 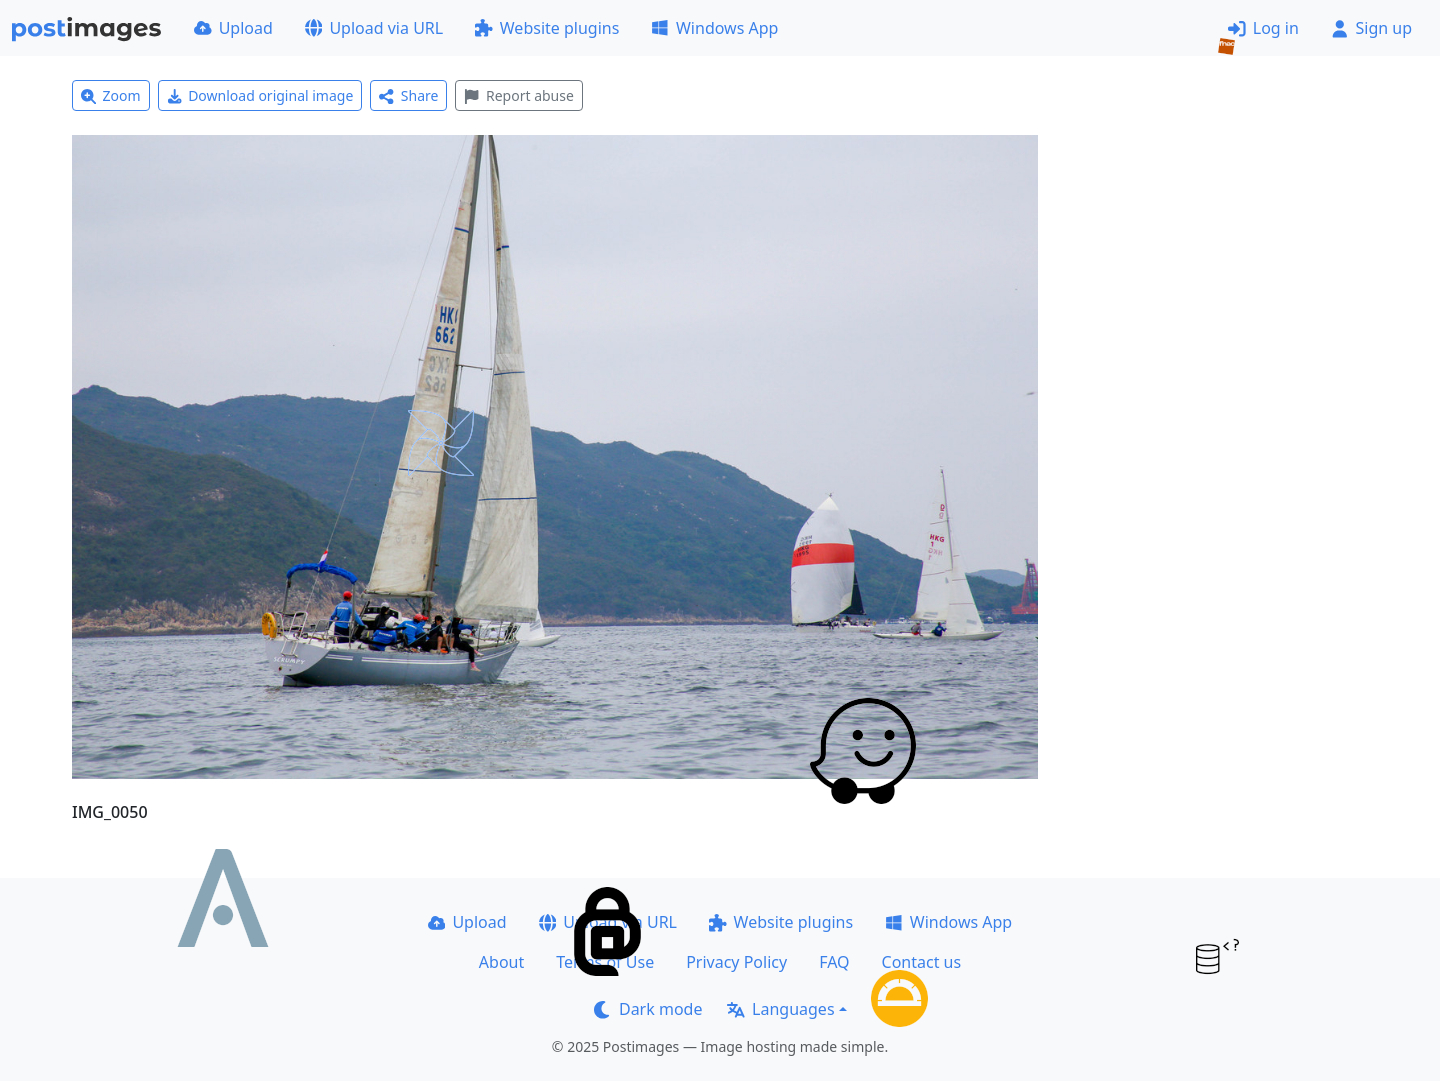 I want to click on open addy.io email alias service, so click(x=607, y=931).